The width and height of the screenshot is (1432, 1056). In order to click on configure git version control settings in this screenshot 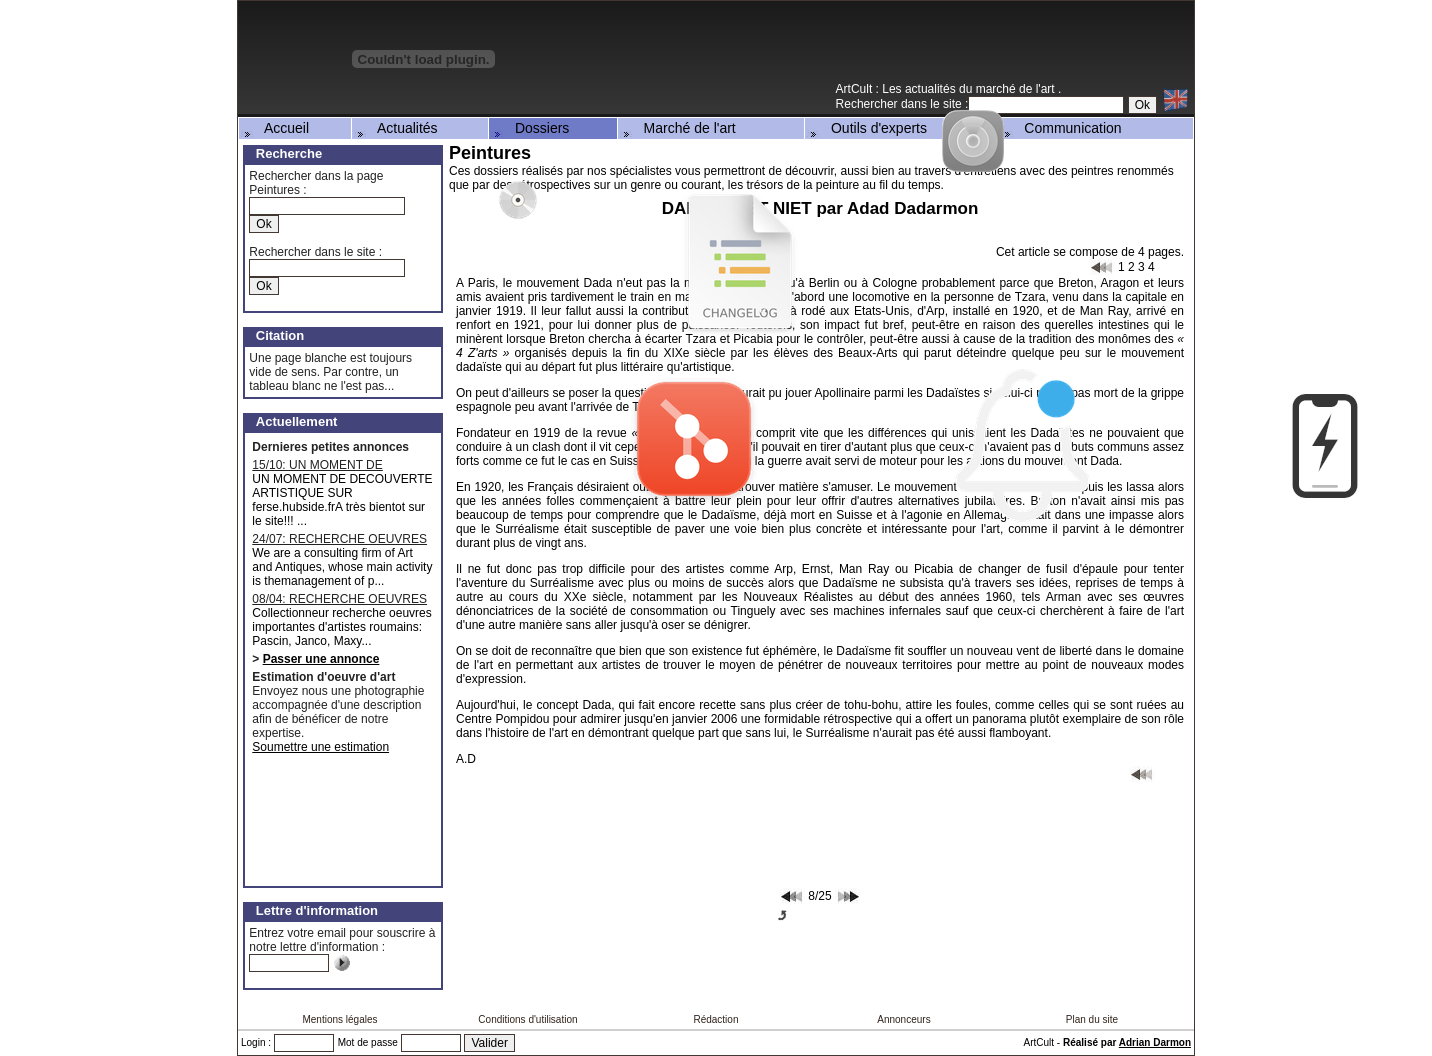, I will do `click(694, 441)`.